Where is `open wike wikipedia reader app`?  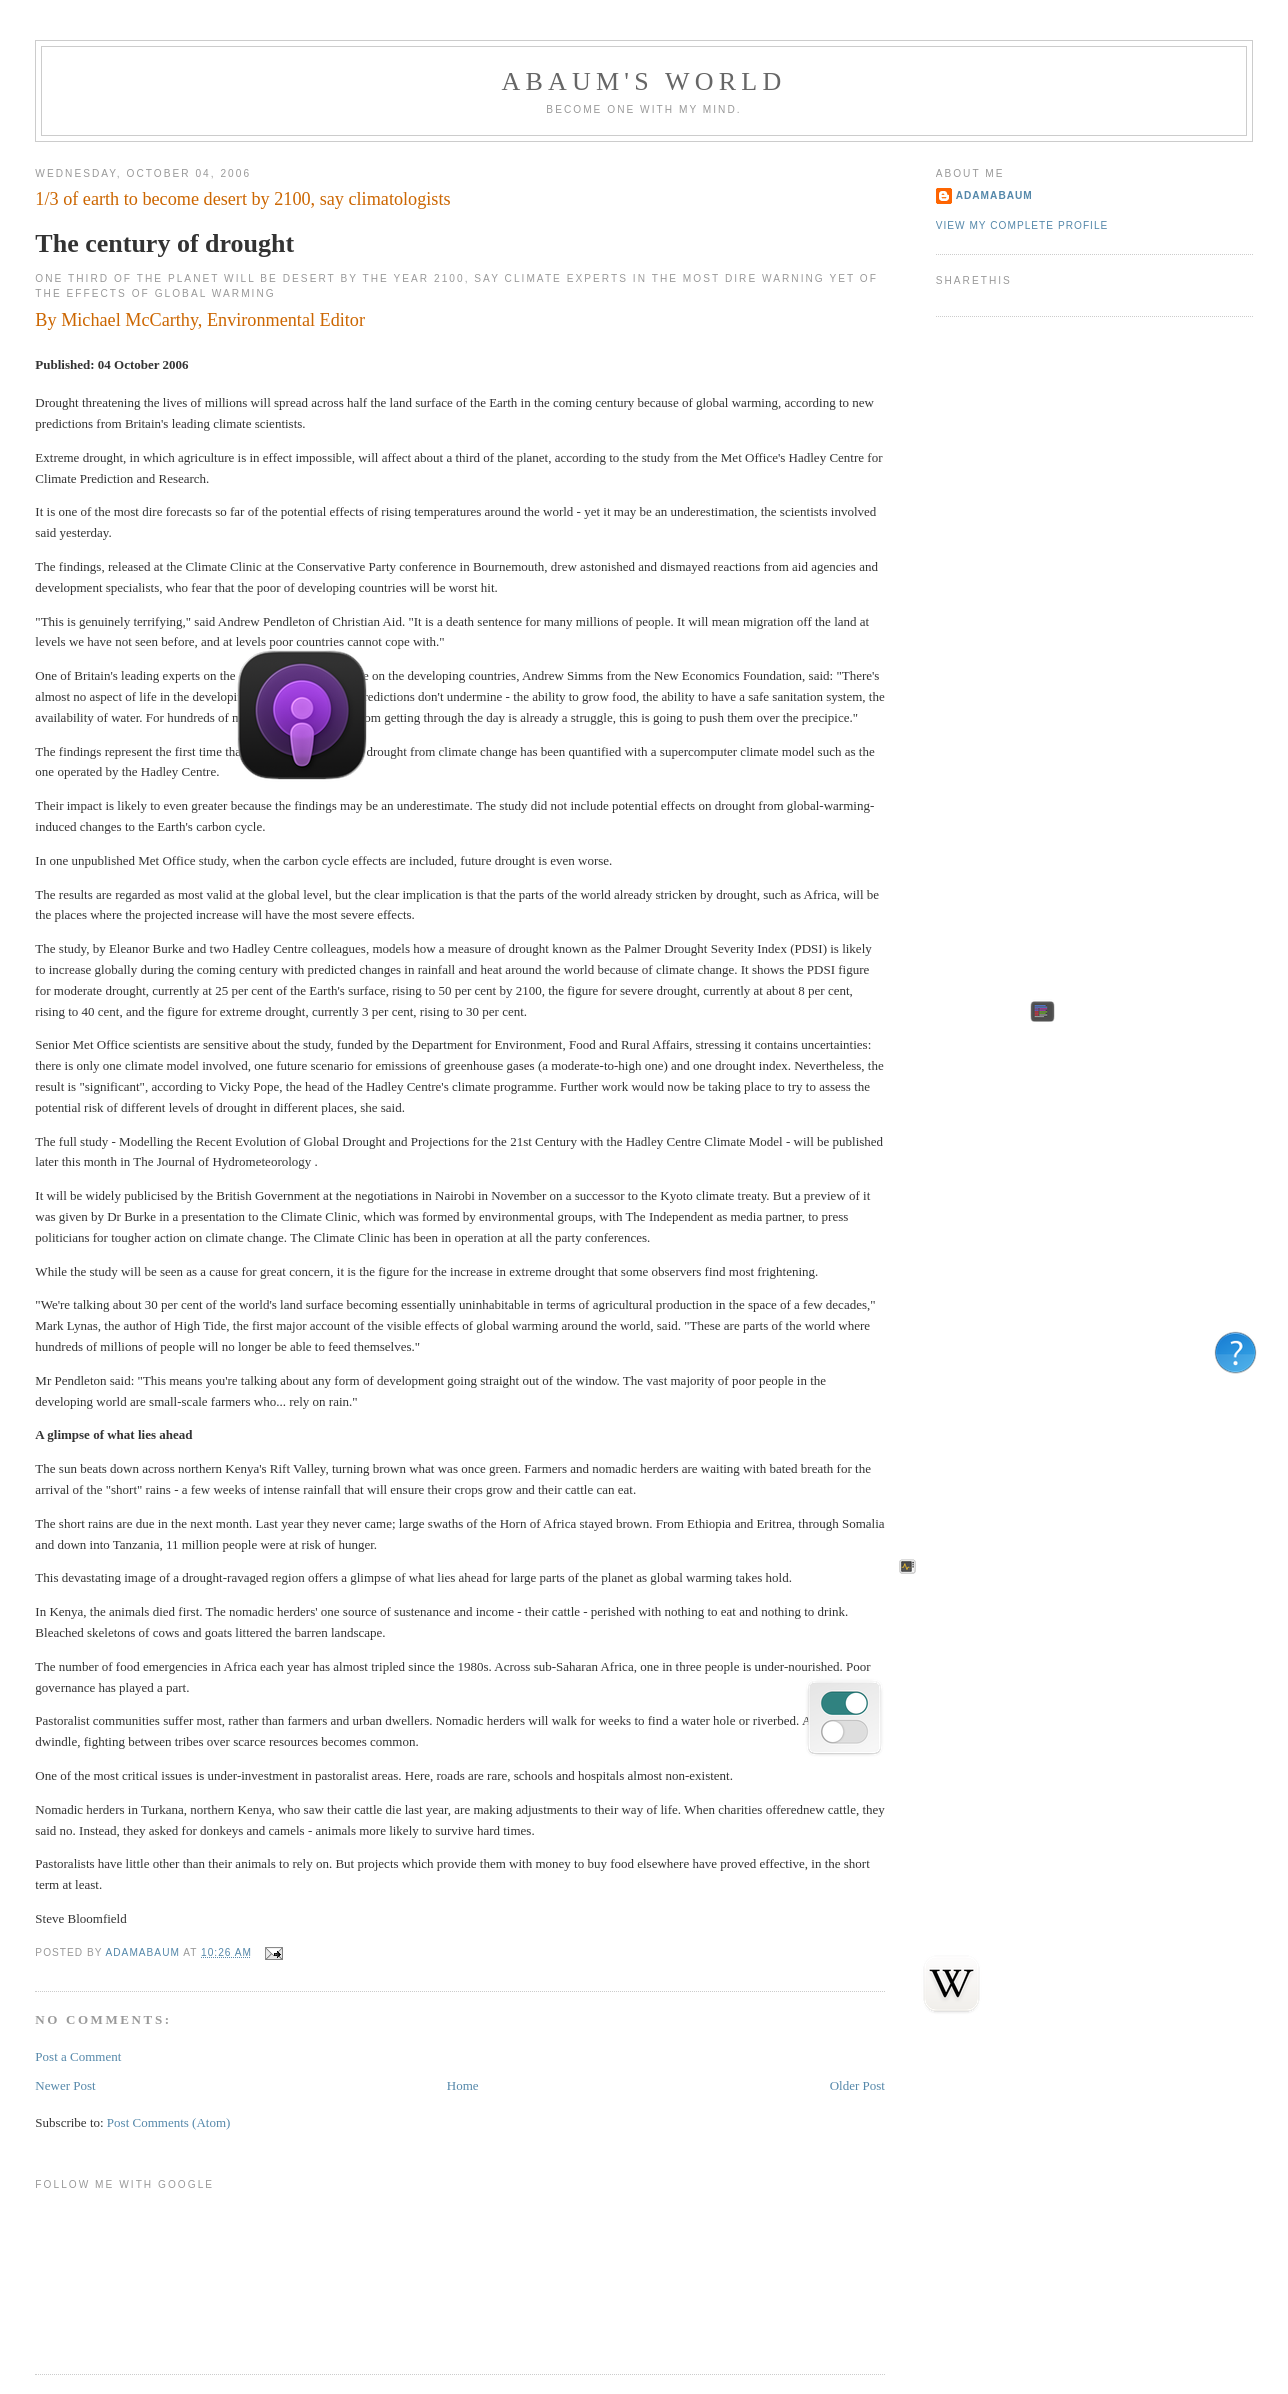
open wike wikipedia reader app is located at coordinates (951, 1983).